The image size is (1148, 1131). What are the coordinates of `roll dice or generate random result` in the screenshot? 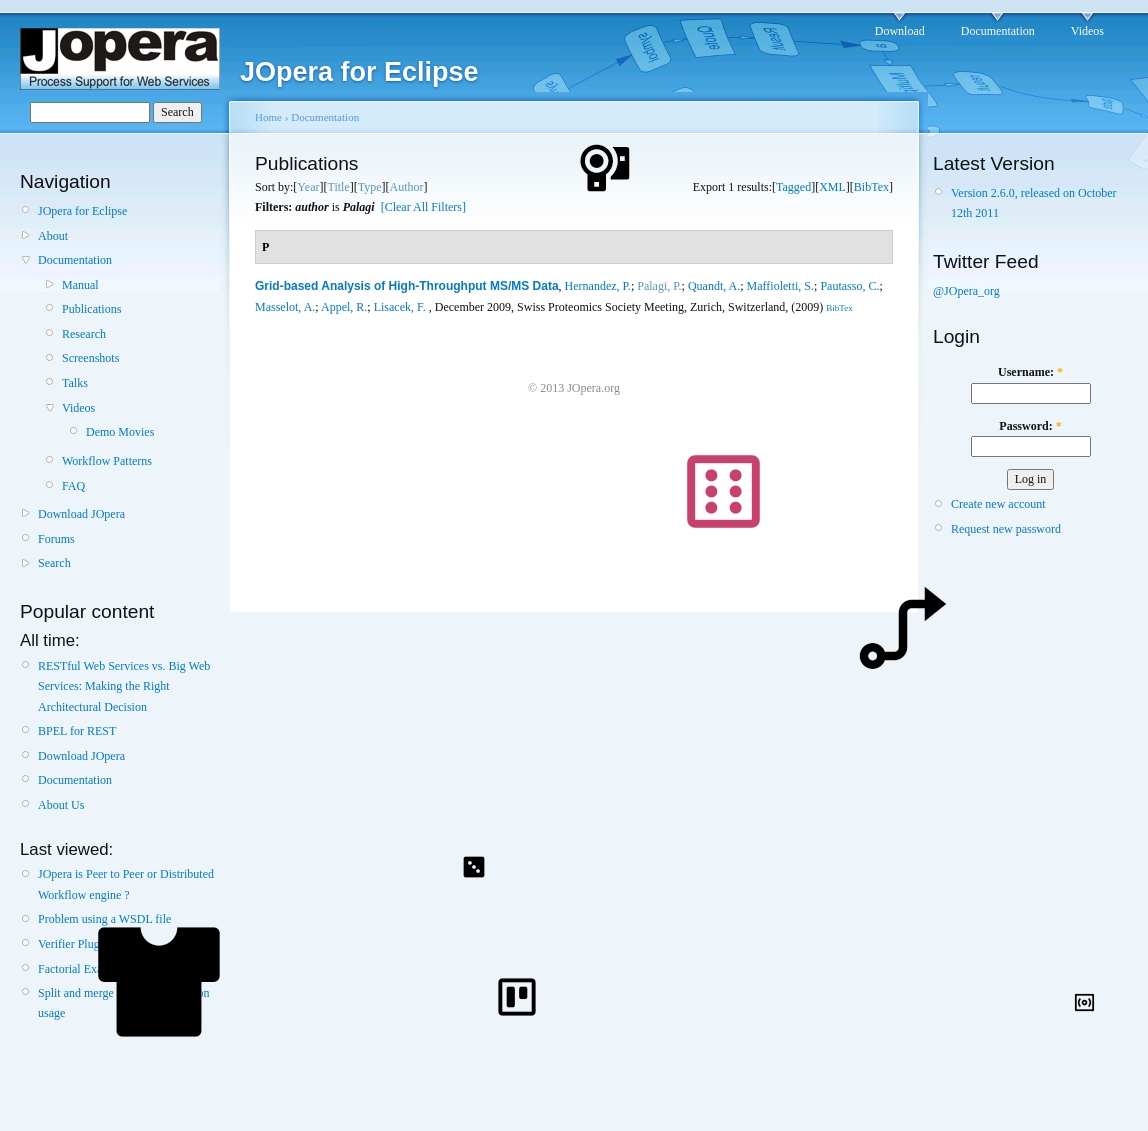 It's located at (474, 867).